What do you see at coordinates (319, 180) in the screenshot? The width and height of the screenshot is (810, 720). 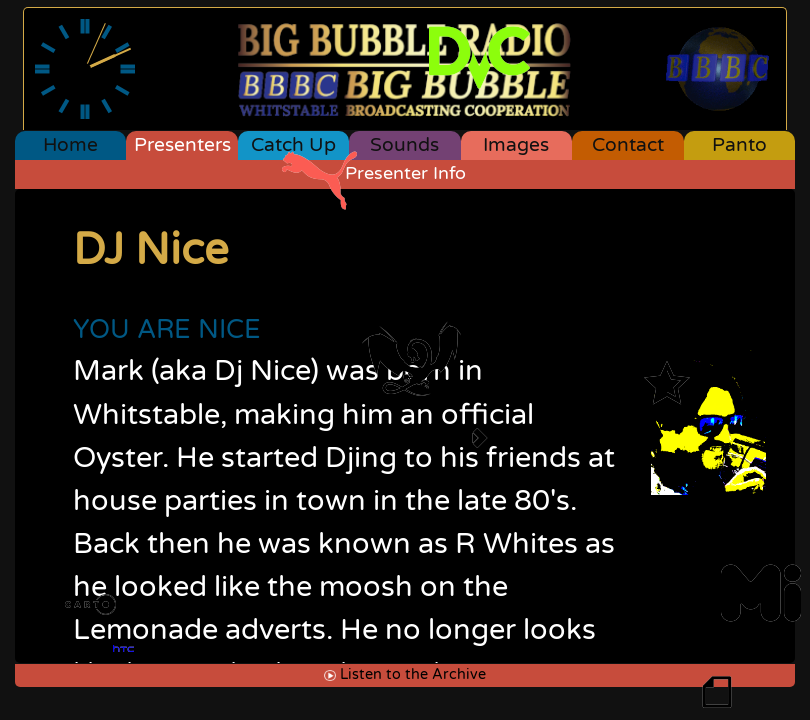 I see `visit the Puma website or app` at bounding box center [319, 180].